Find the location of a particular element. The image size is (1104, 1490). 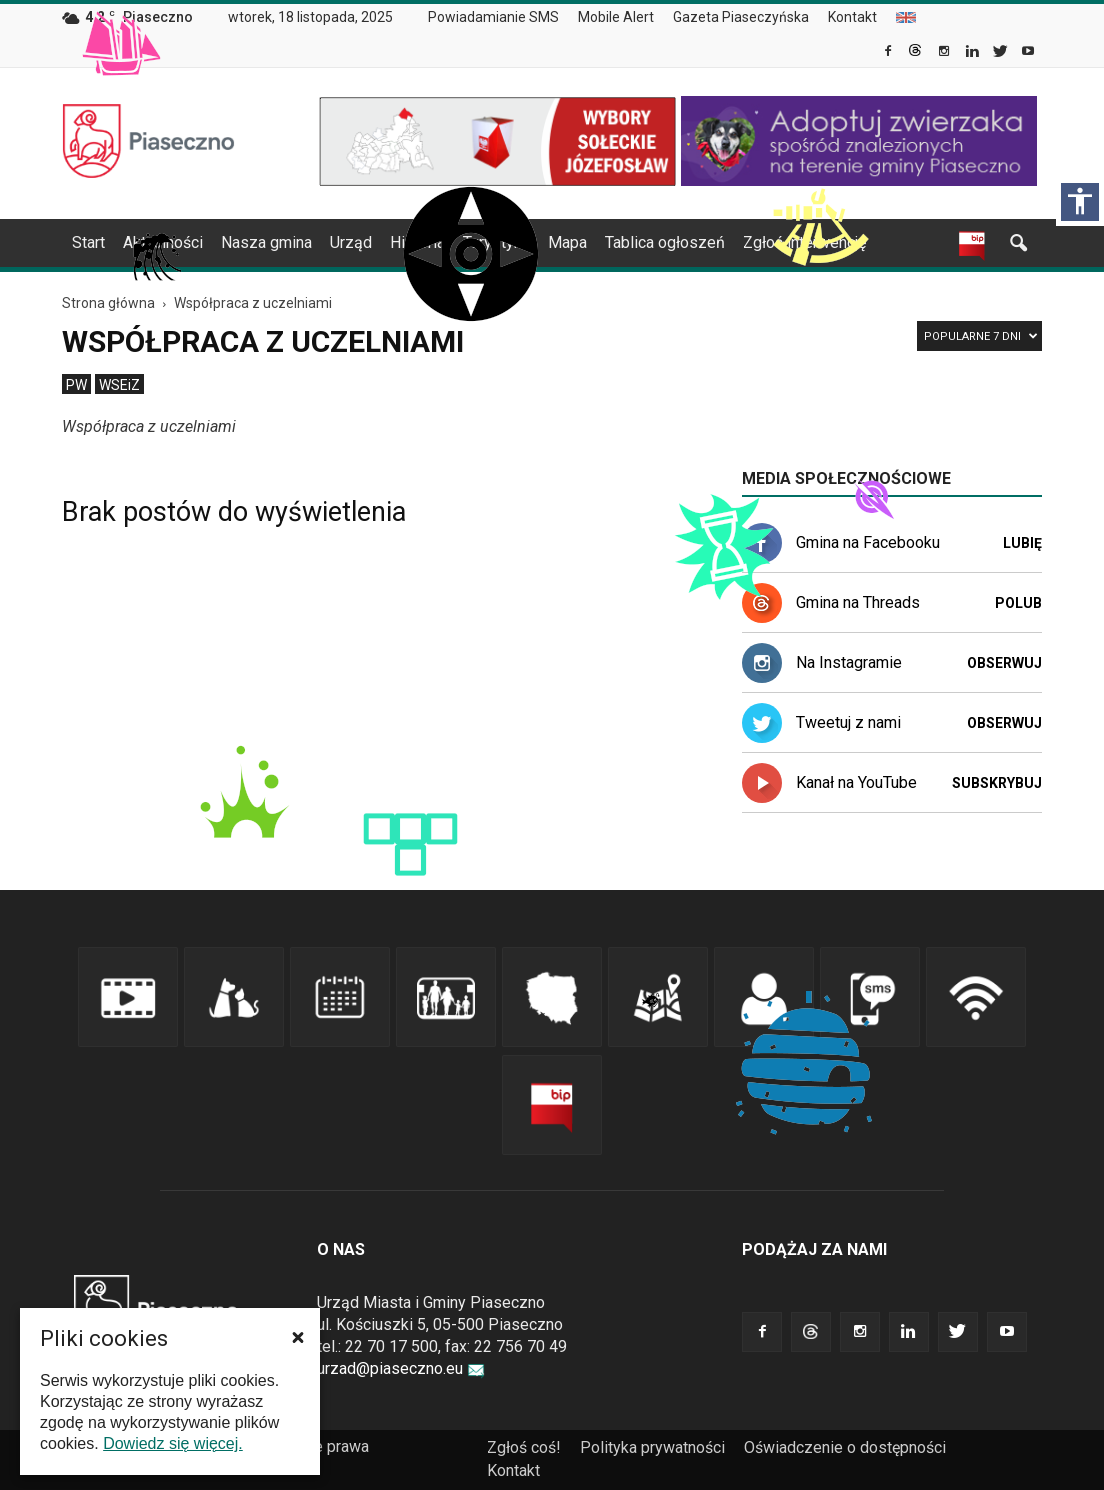

access navigation or mapping tools is located at coordinates (821, 227).